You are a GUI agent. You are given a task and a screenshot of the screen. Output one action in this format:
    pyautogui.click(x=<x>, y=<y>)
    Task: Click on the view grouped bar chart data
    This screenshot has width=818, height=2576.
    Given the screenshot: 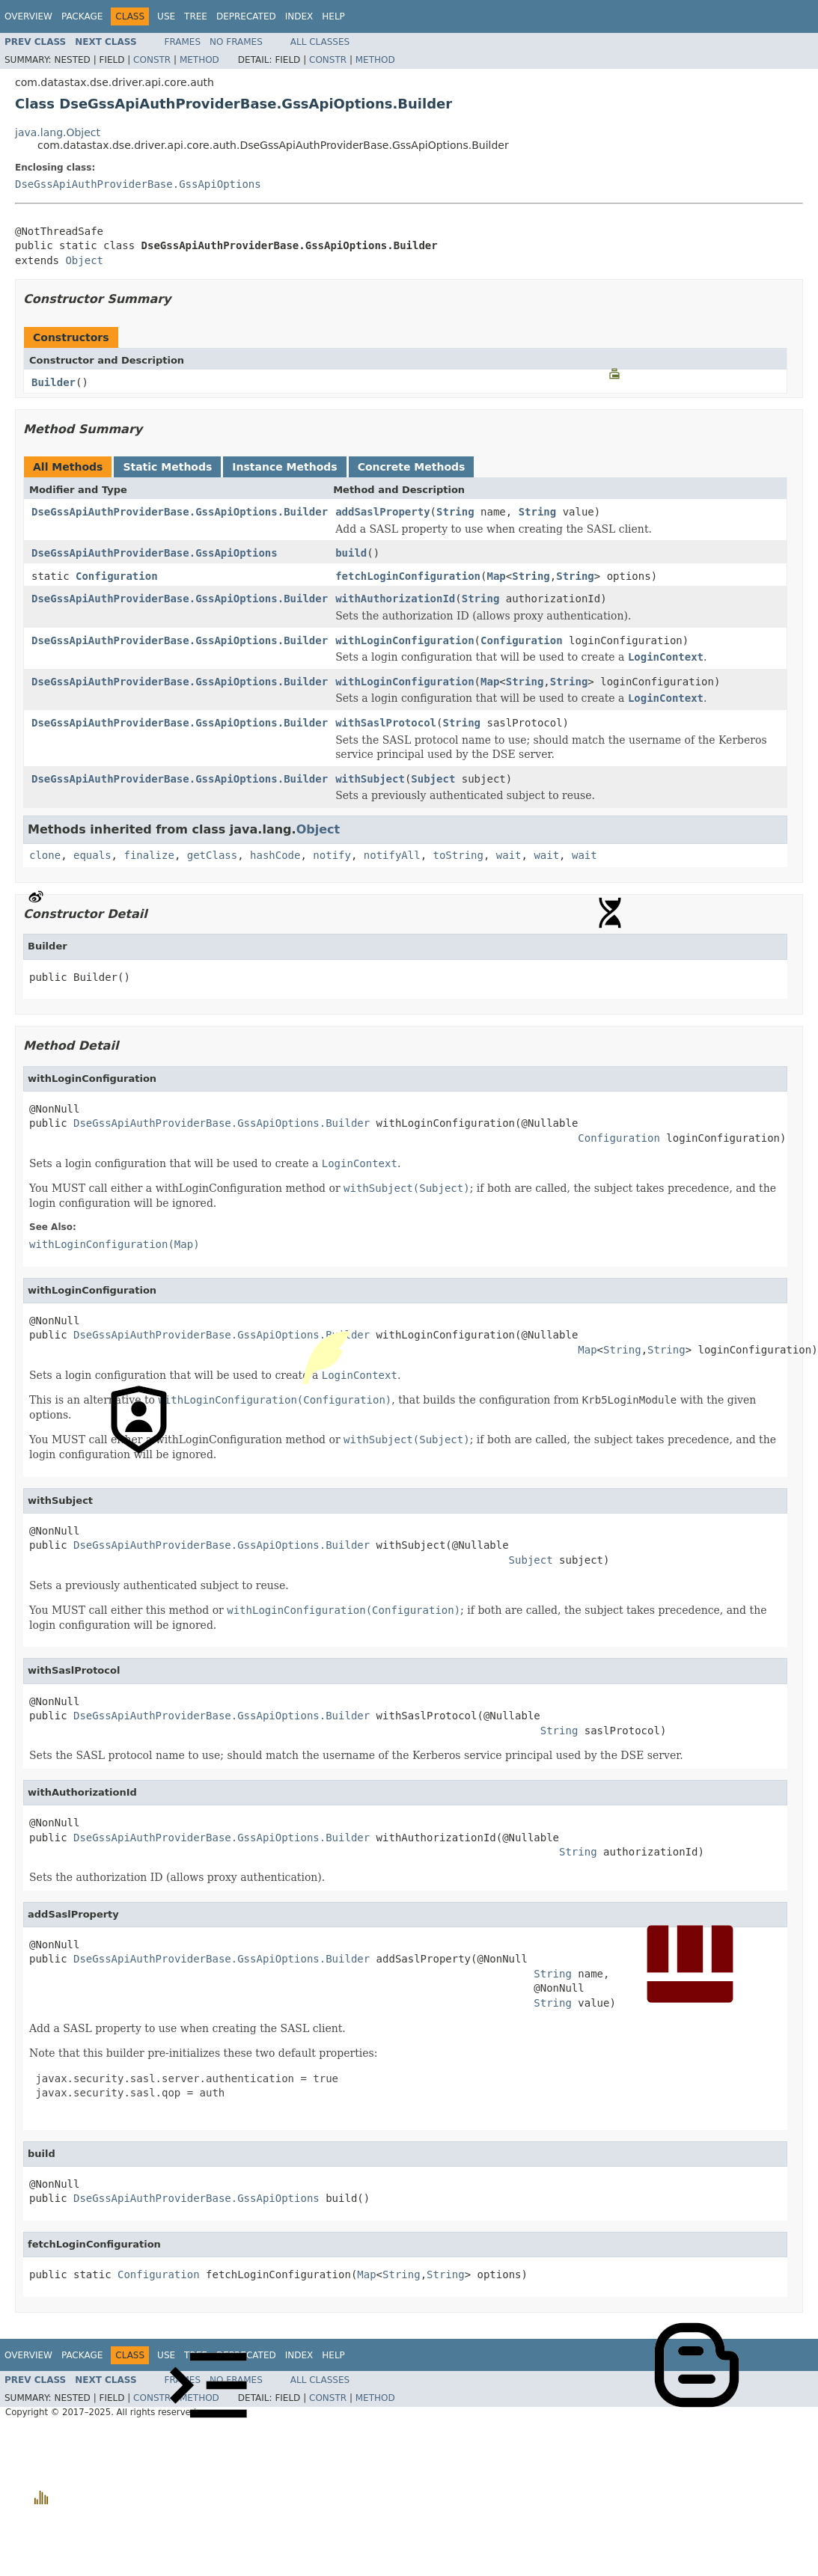 What is the action you would take?
    pyautogui.click(x=41, y=2497)
    